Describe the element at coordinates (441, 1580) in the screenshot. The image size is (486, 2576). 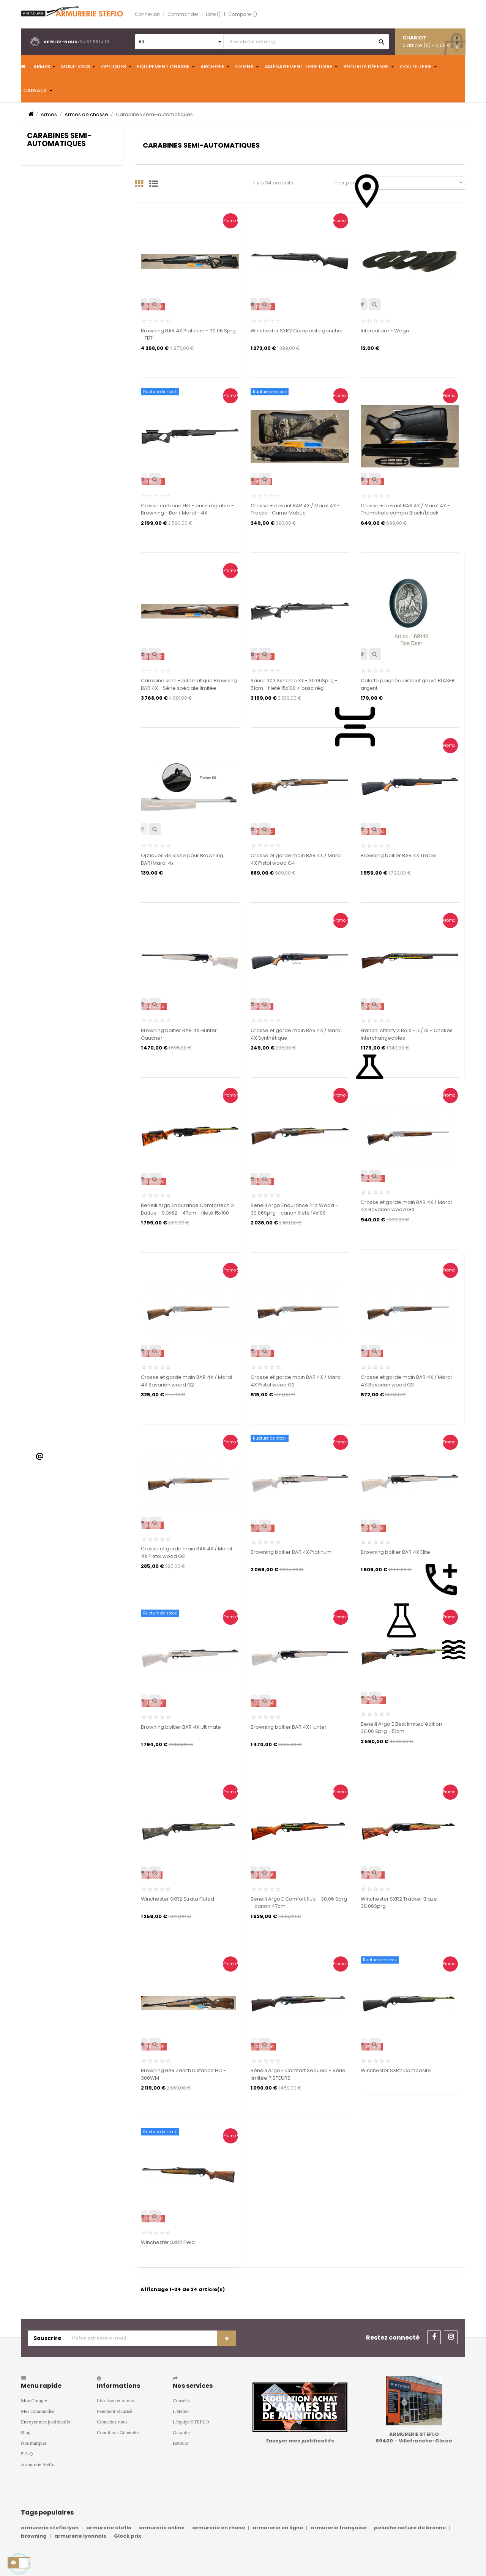
I see `add a new contact to your phone` at that location.